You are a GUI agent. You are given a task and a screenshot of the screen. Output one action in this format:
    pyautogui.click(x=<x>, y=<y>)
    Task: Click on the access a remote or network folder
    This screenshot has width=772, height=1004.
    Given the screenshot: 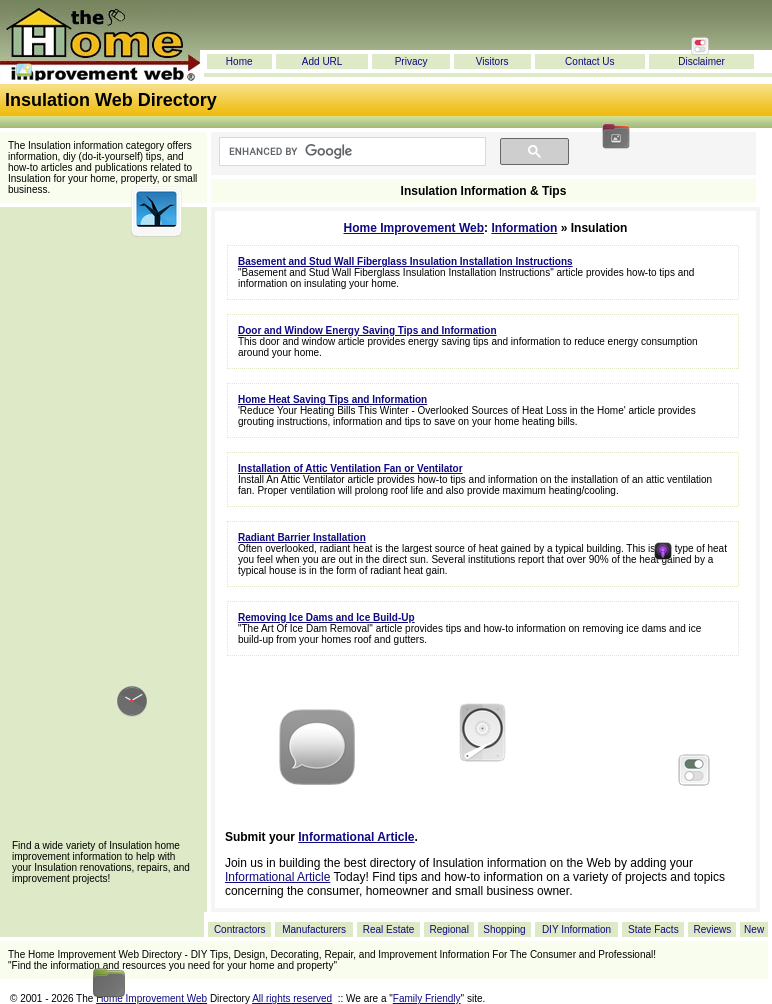 What is the action you would take?
    pyautogui.click(x=109, y=982)
    